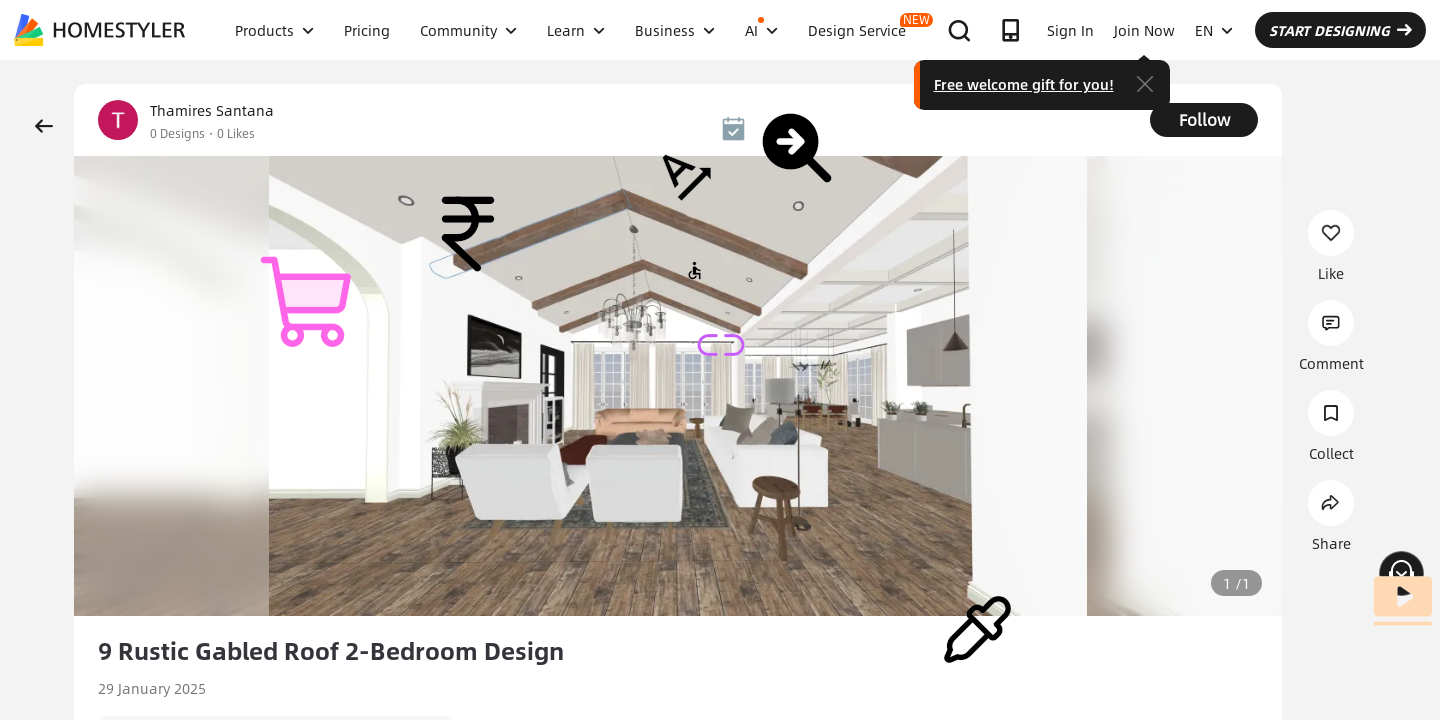  What do you see at coordinates (307, 303) in the screenshot?
I see `view your shopping cart` at bounding box center [307, 303].